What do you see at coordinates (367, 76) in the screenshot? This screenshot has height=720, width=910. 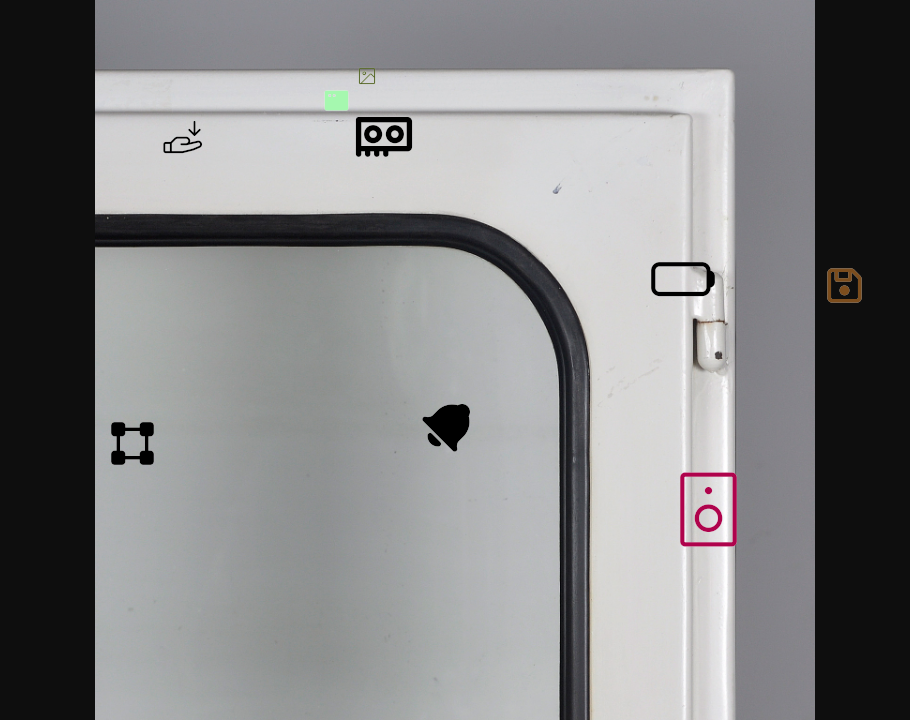 I see `view or open an image file` at bounding box center [367, 76].